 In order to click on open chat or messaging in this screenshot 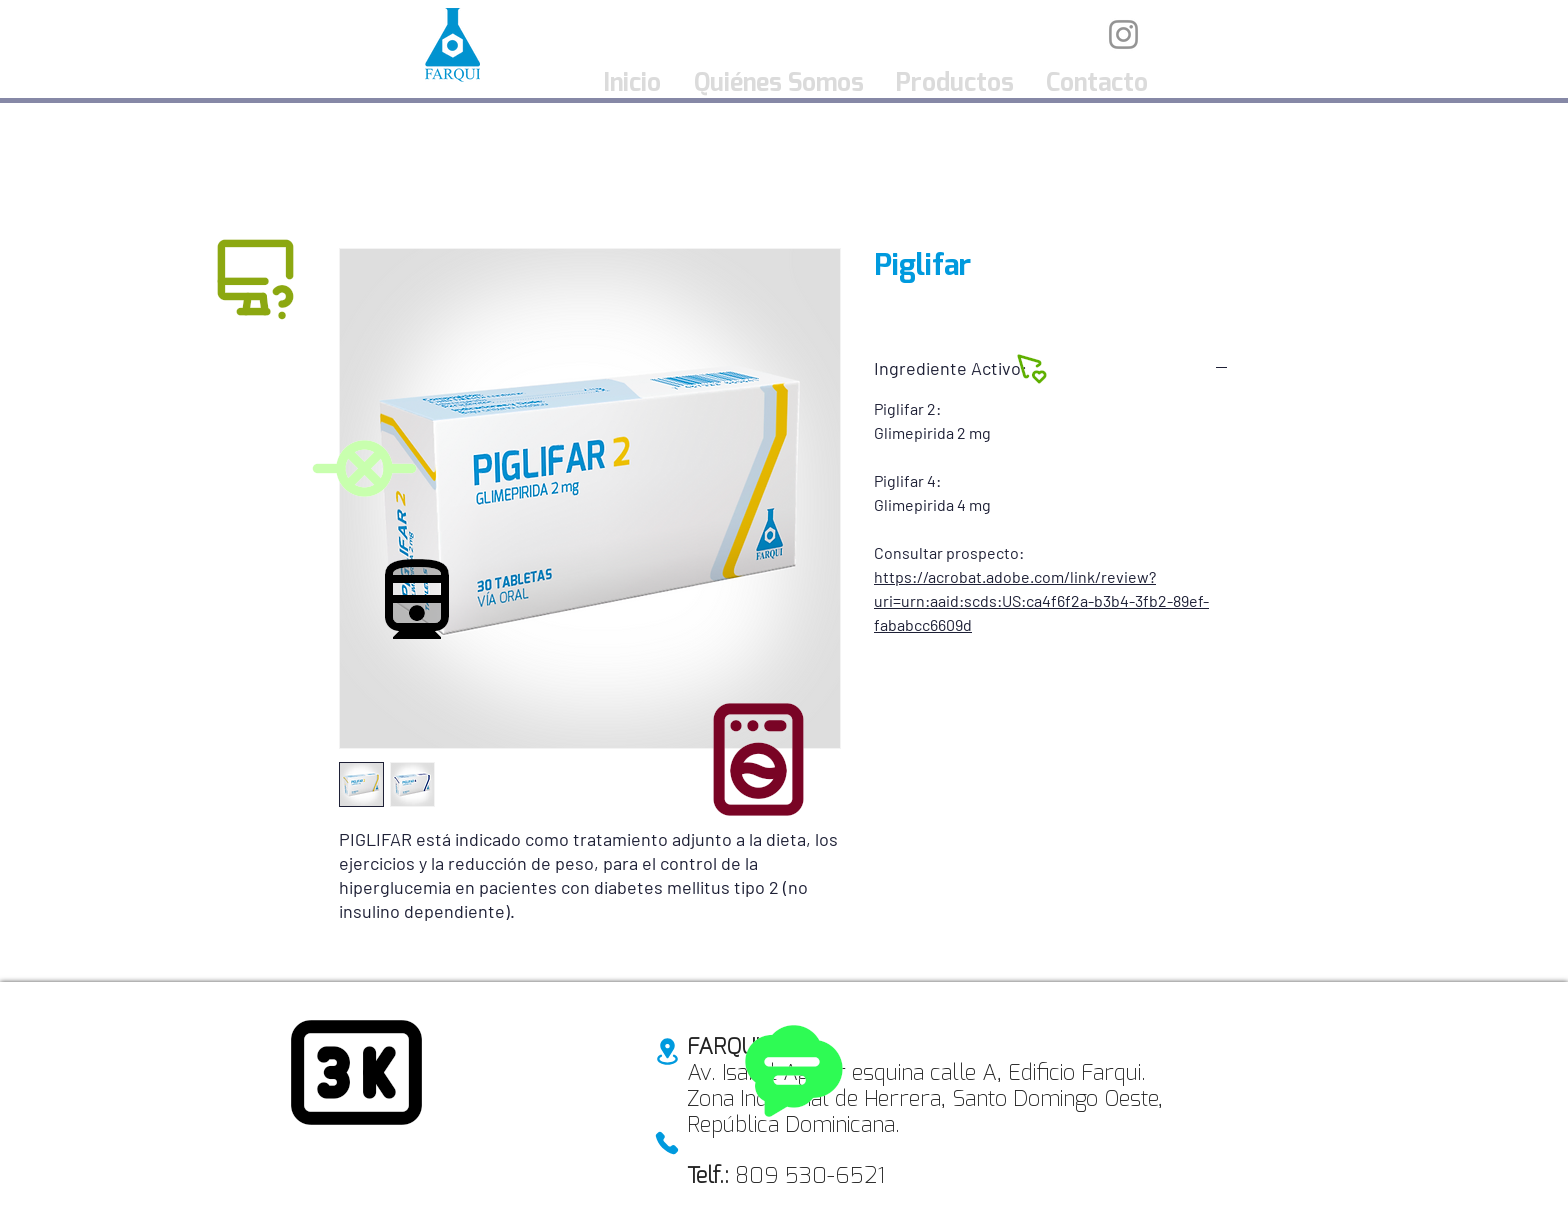, I will do `click(792, 1071)`.